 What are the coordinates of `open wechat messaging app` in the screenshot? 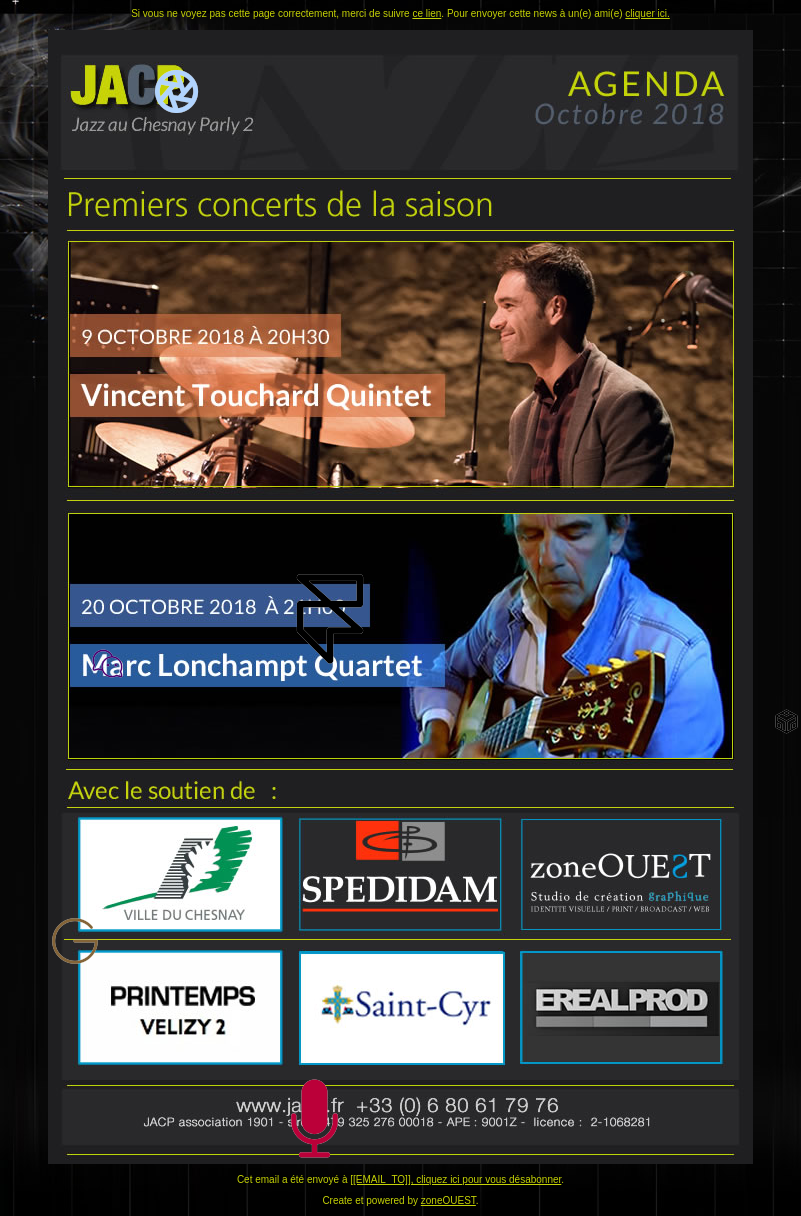 It's located at (107, 663).